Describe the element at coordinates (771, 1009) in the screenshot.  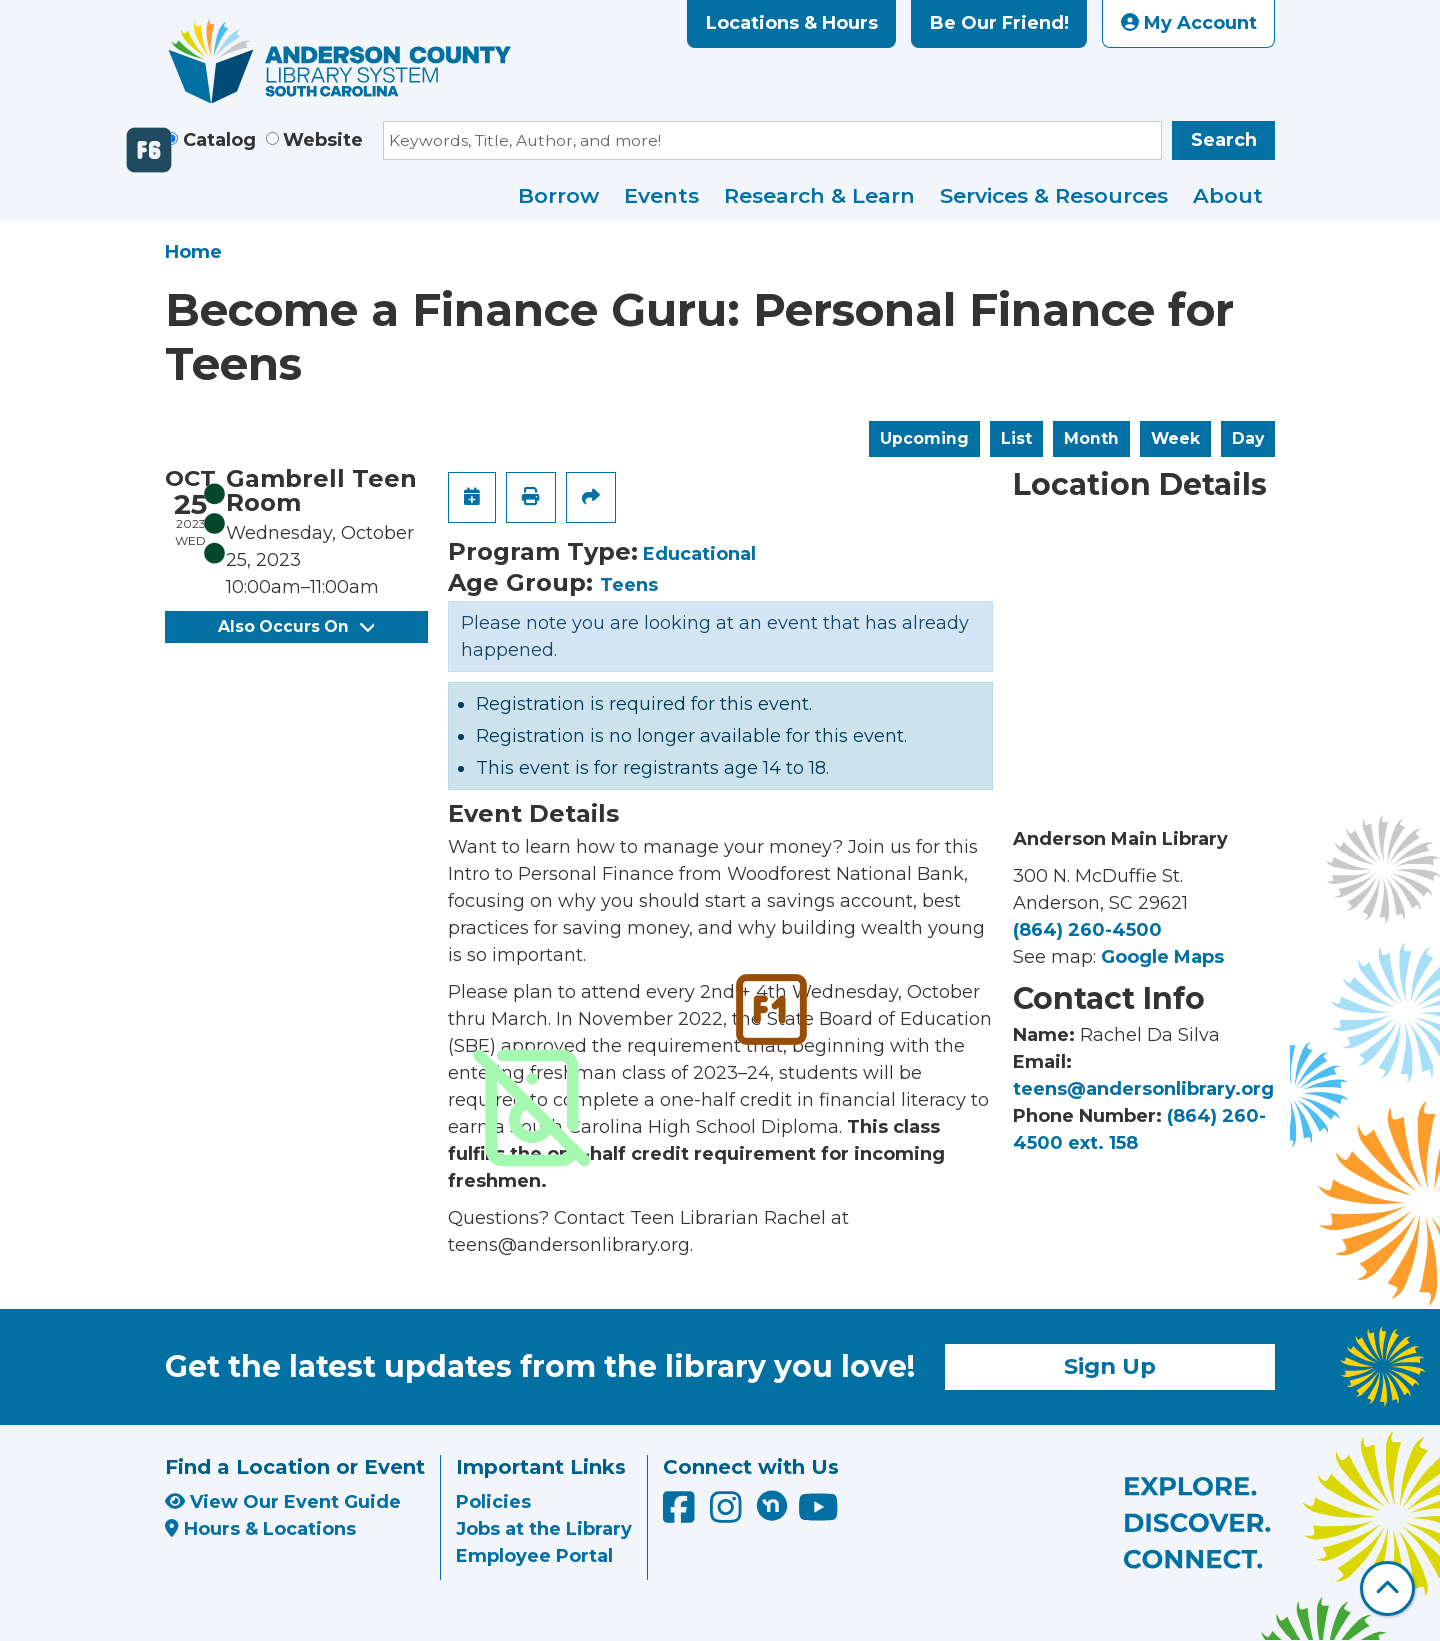
I see `access help or support documentation` at that location.